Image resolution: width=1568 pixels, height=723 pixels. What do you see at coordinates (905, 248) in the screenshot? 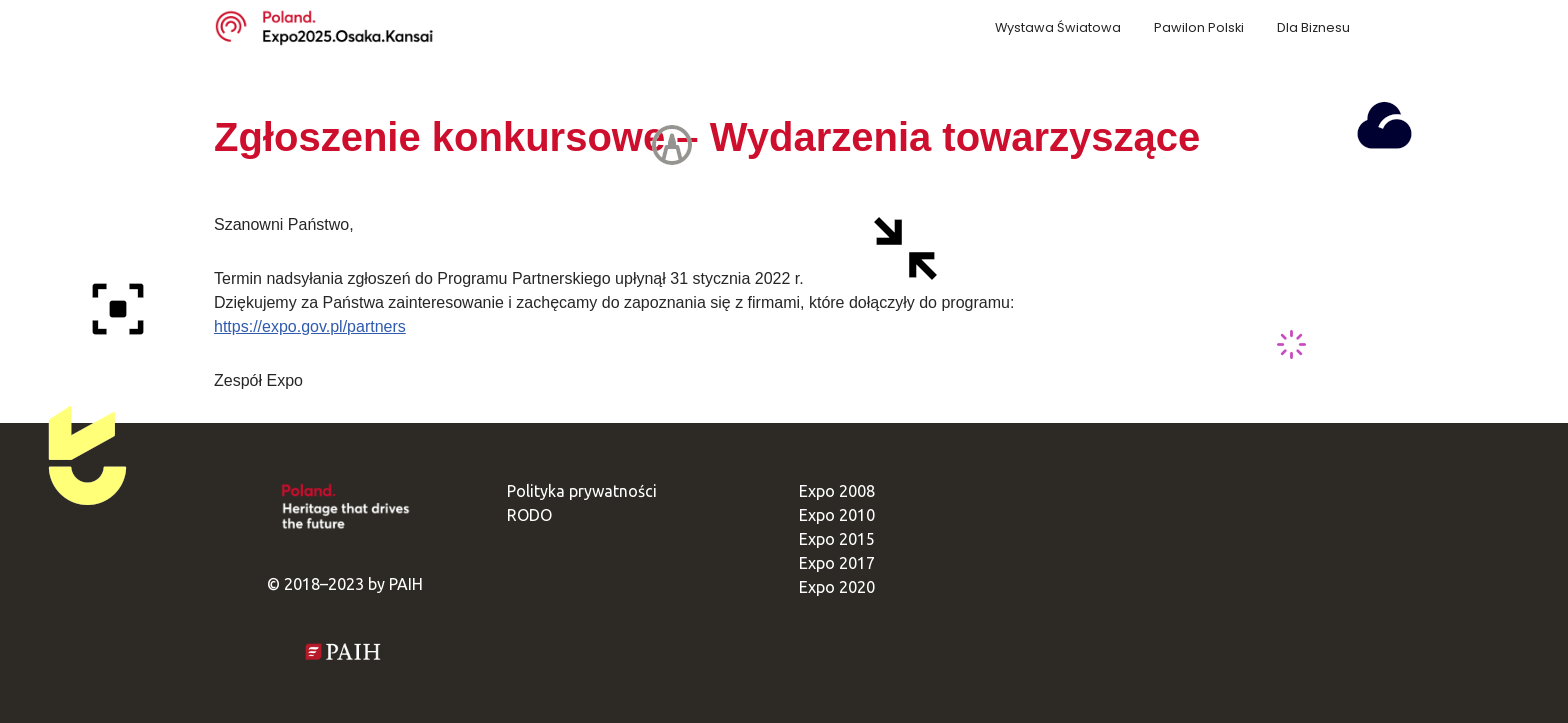
I see `collapse or minimize an expanded view` at bounding box center [905, 248].